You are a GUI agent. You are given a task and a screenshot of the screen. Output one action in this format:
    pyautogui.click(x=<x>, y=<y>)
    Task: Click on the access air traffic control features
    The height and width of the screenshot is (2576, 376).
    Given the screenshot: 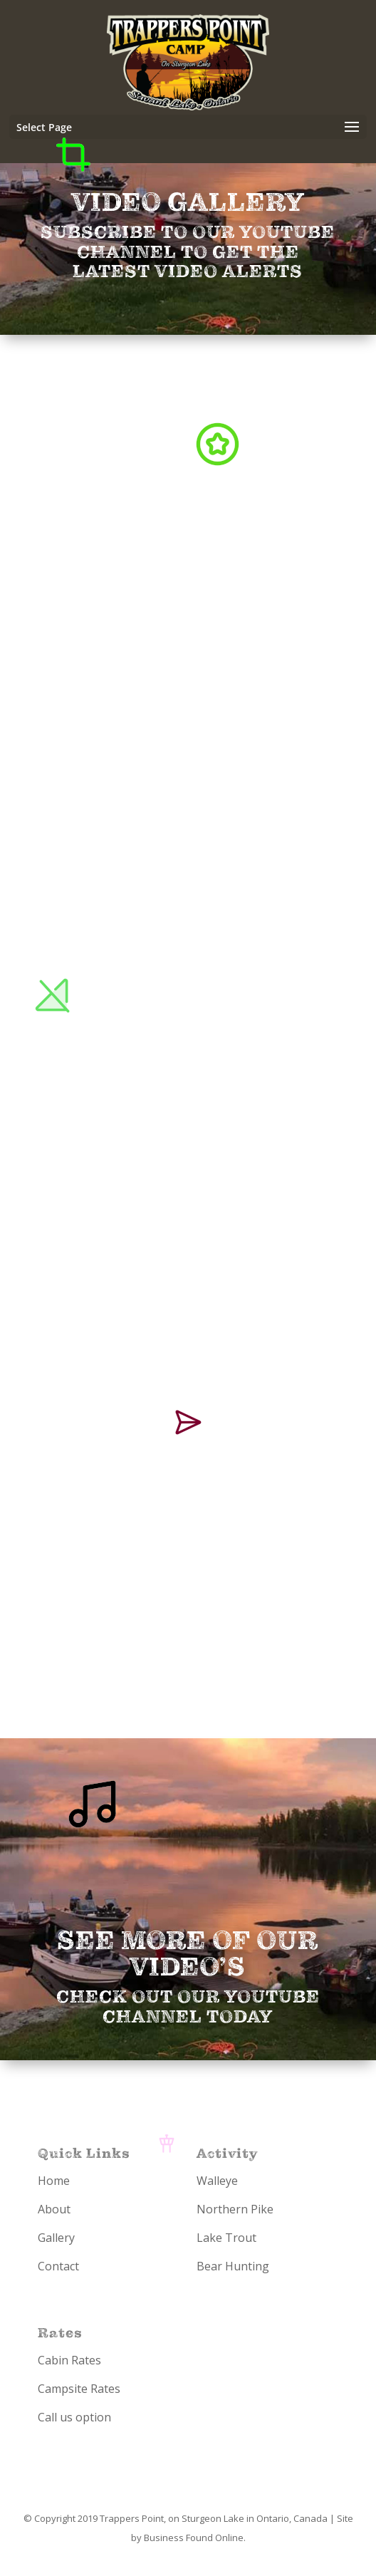 What is the action you would take?
    pyautogui.click(x=167, y=2144)
    